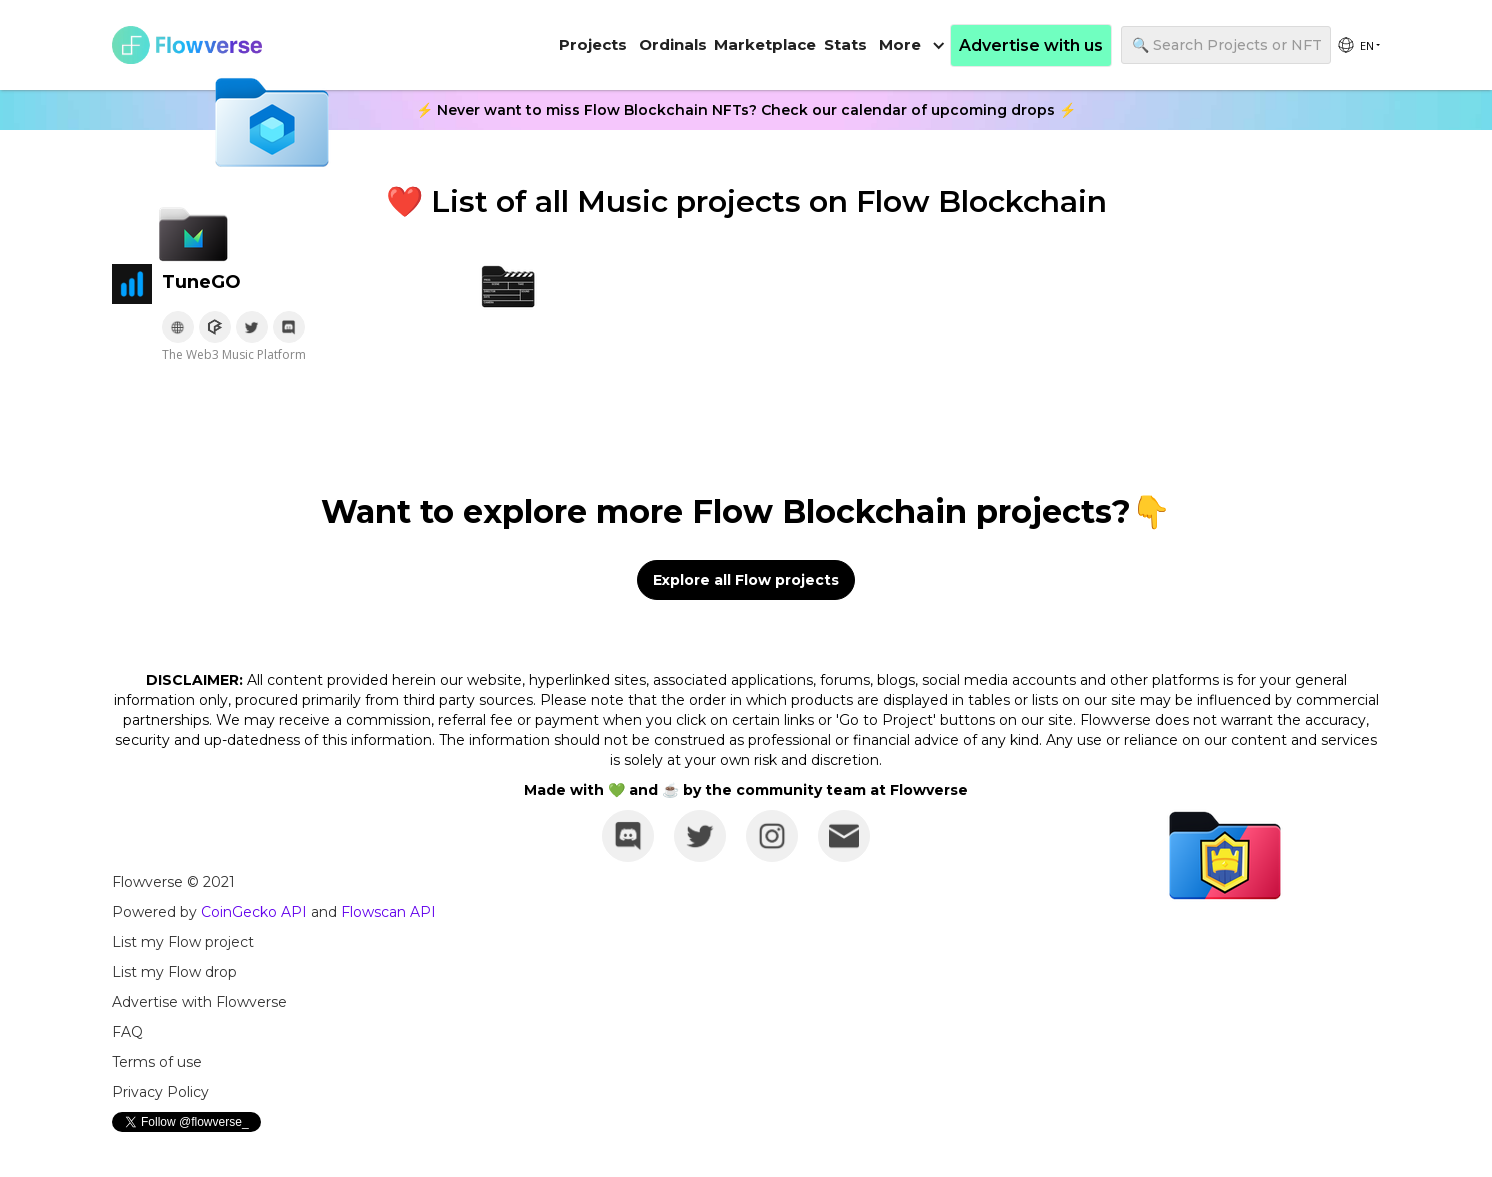 The height and width of the screenshot is (1177, 1492). I want to click on open clash royale game files folder, so click(1224, 858).